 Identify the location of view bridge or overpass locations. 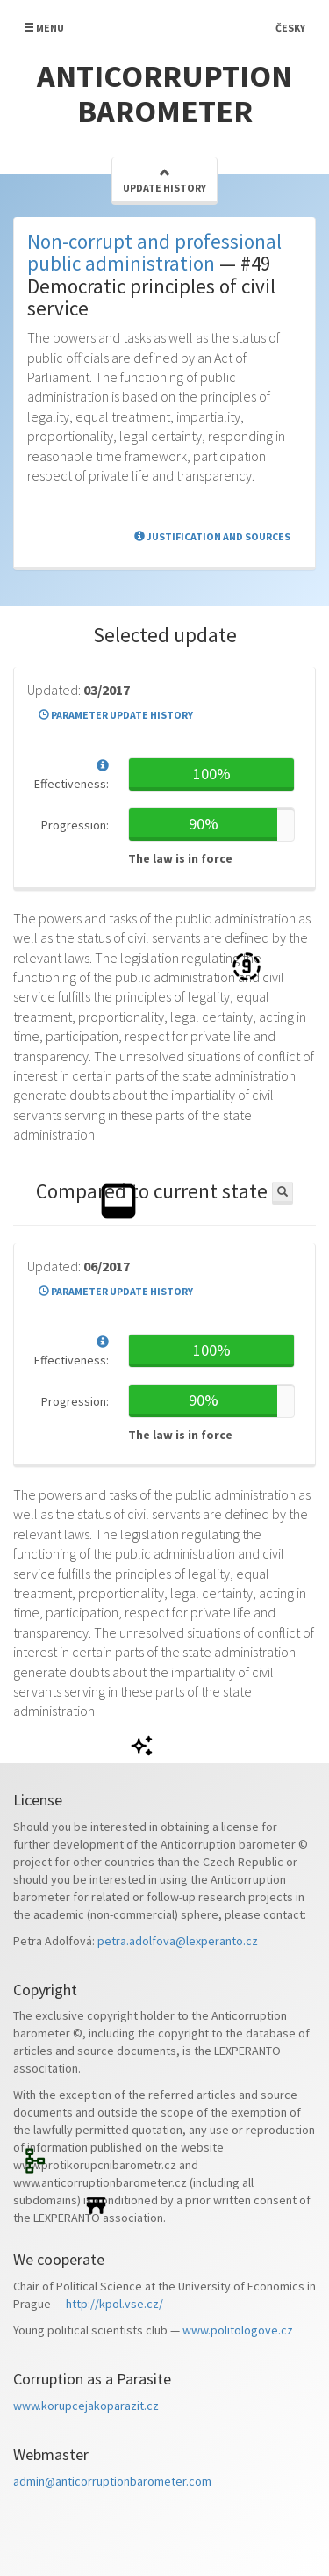
(96, 2205).